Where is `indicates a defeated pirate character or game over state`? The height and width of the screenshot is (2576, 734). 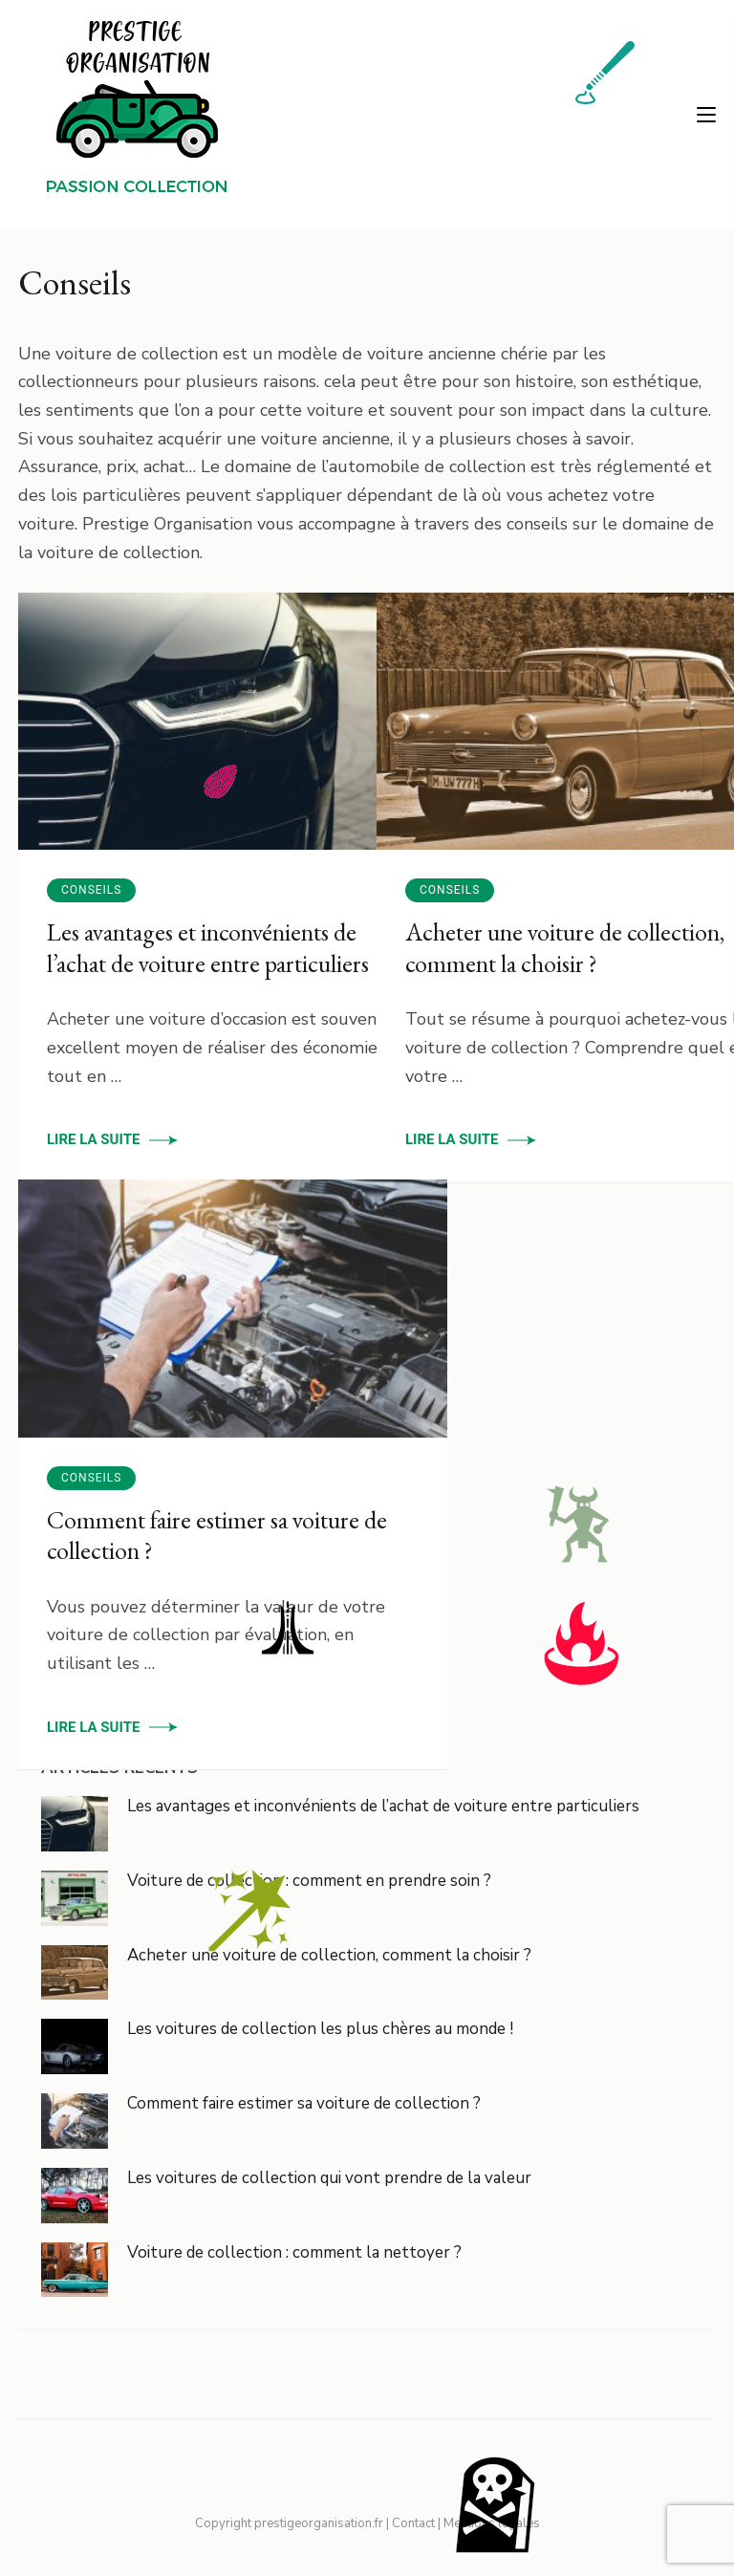
indicates a defeated pirate character or game over state is located at coordinates (492, 2505).